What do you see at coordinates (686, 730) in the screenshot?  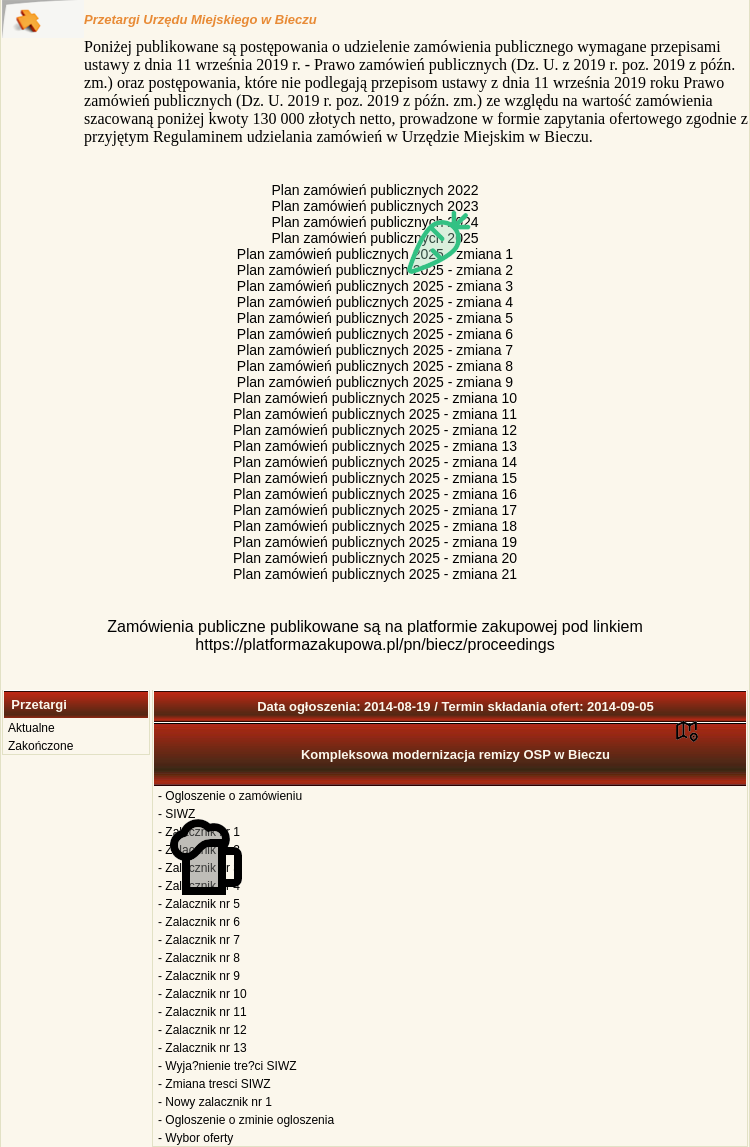 I see `view location on map` at bounding box center [686, 730].